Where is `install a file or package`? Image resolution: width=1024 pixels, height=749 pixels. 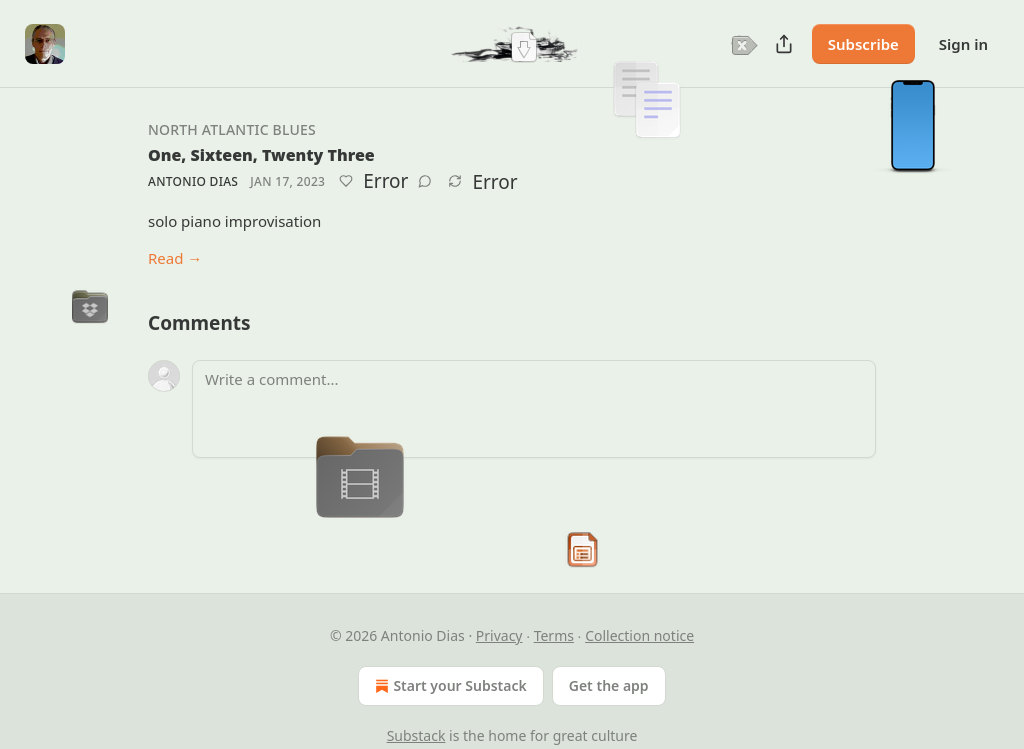
install a file or package is located at coordinates (524, 47).